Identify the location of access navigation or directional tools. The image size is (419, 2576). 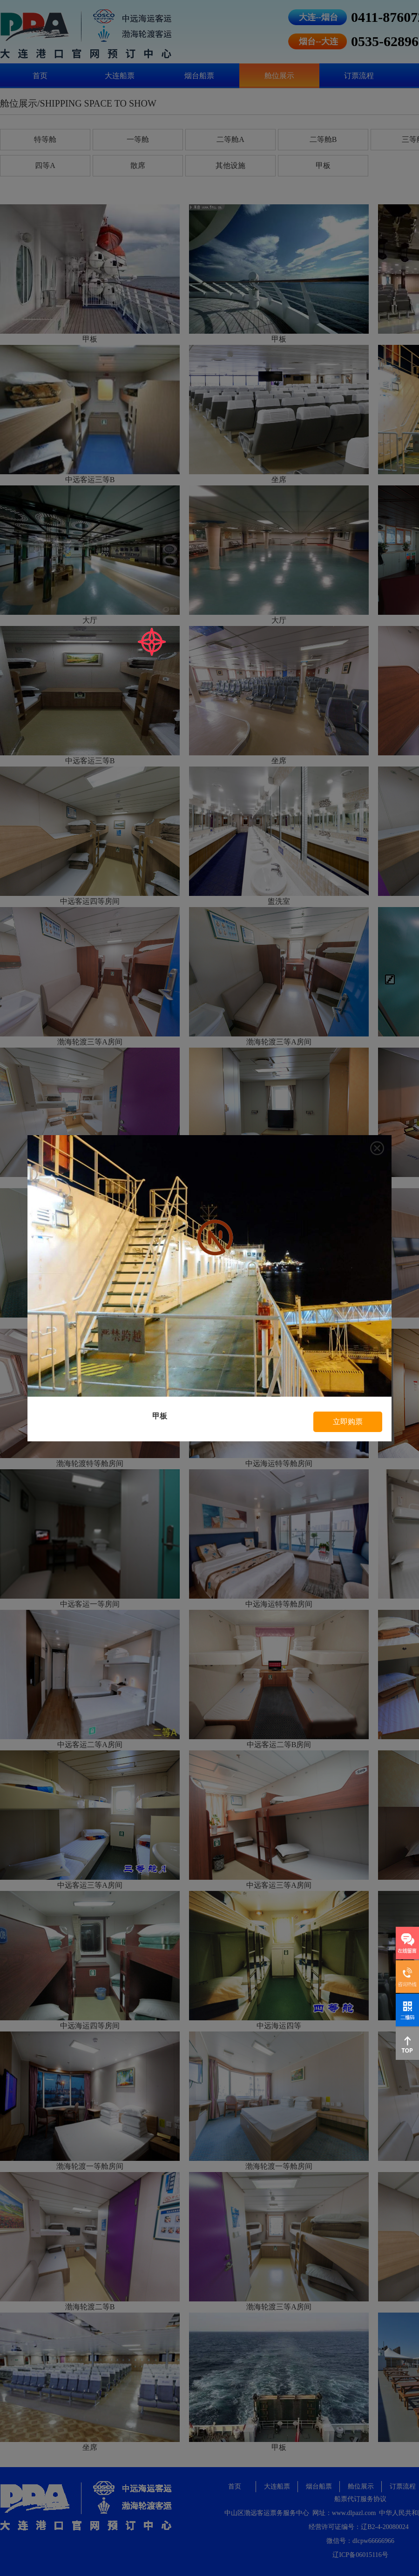
(152, 642).